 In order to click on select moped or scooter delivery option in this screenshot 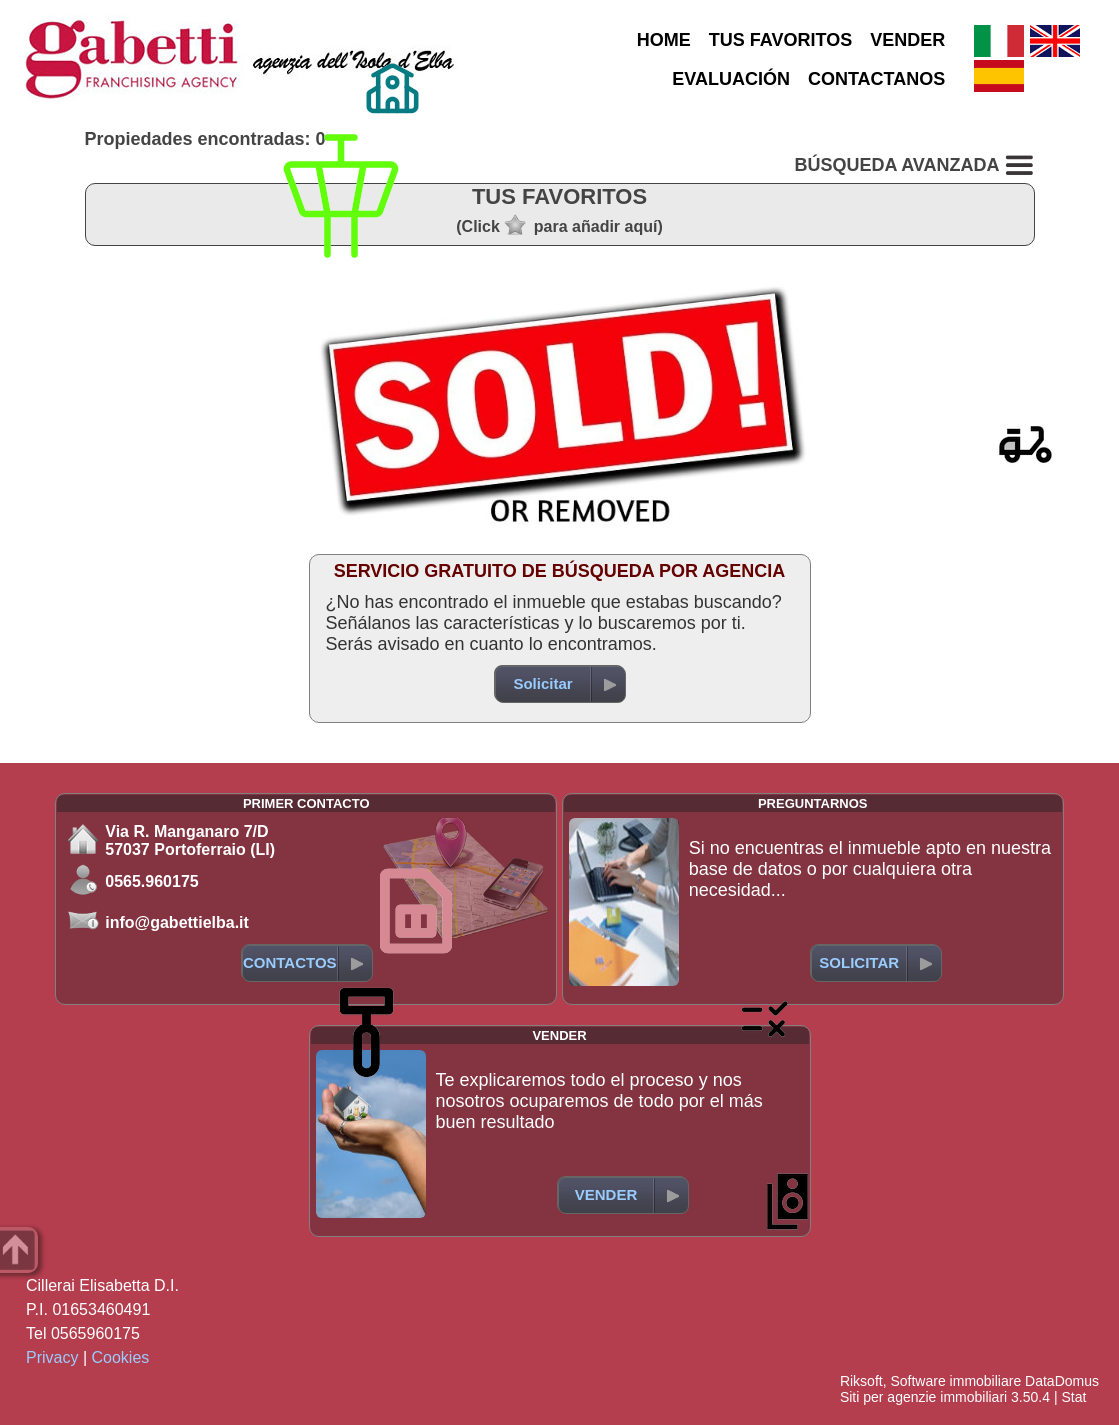, I will do `click(1025, 444)`.